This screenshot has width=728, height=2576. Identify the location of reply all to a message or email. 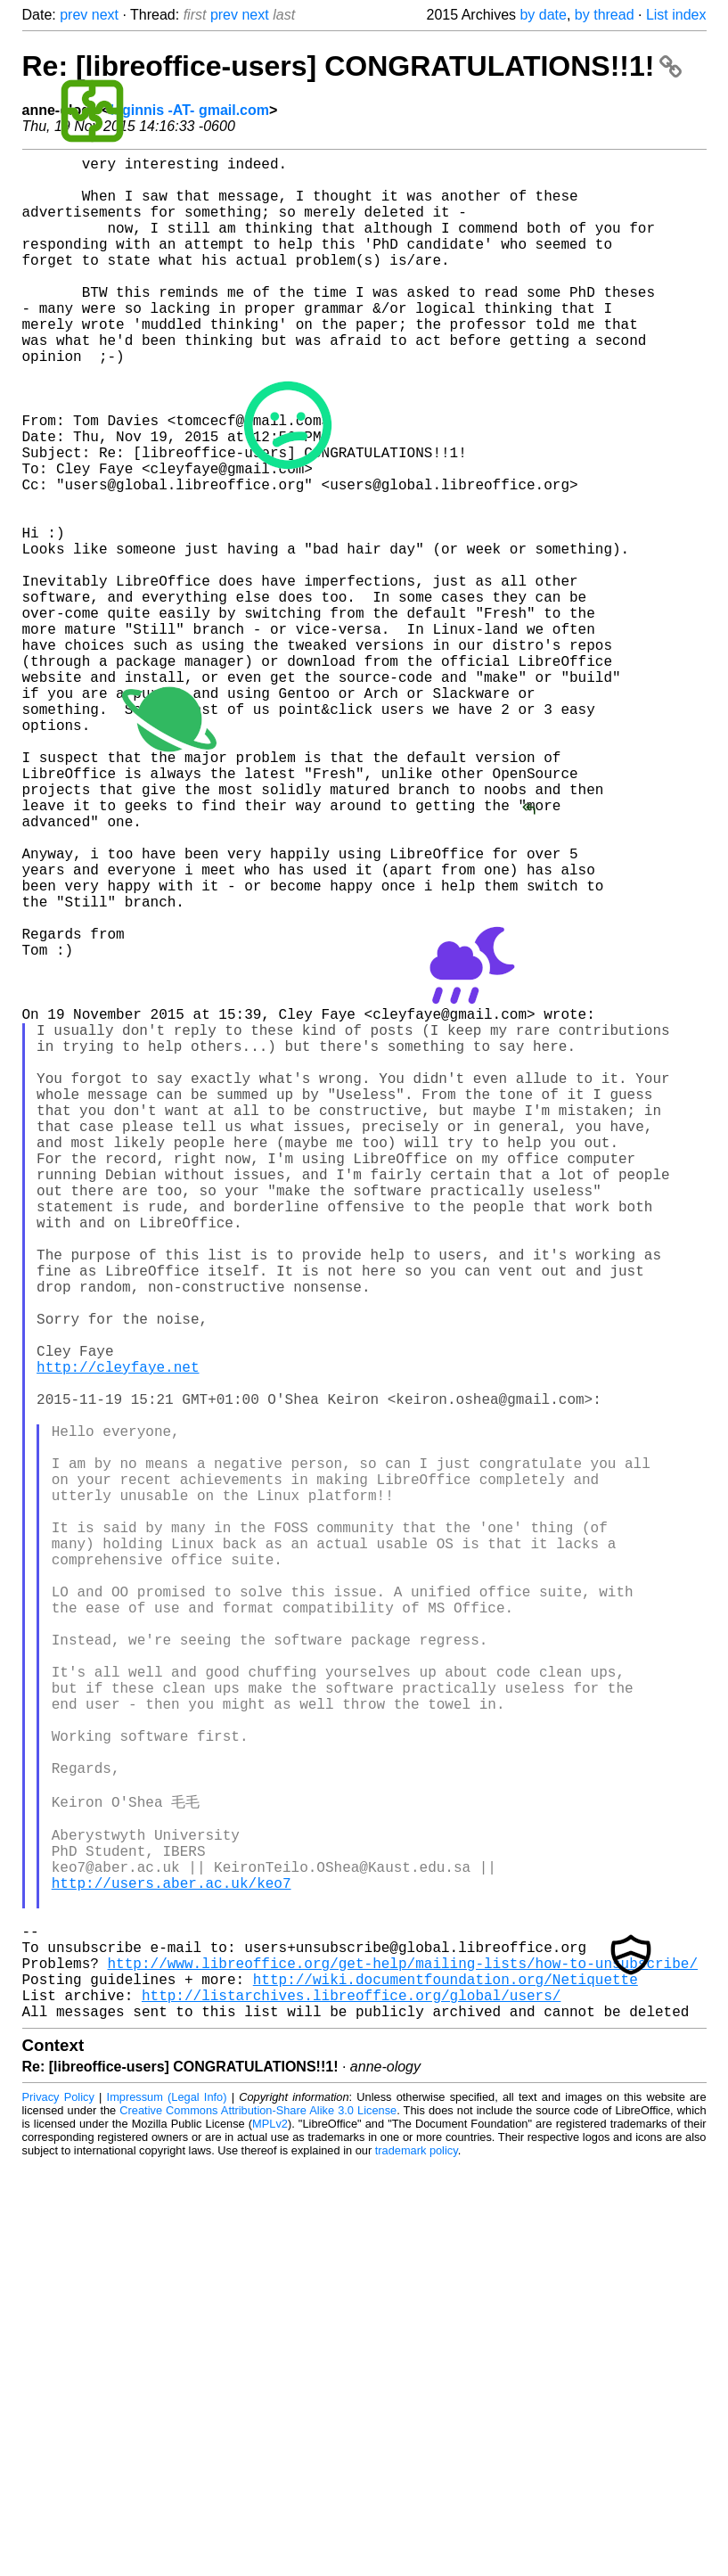
(529, 809).